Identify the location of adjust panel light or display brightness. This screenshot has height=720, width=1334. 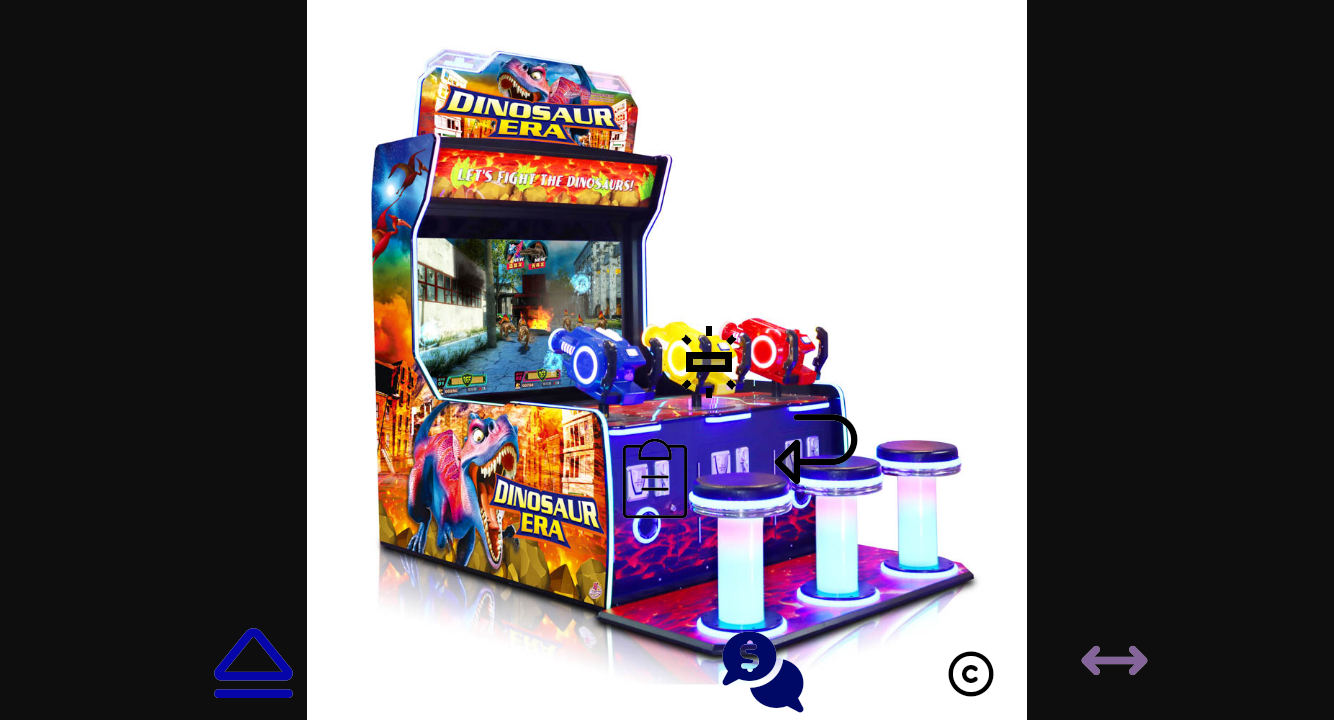
(709, 362).